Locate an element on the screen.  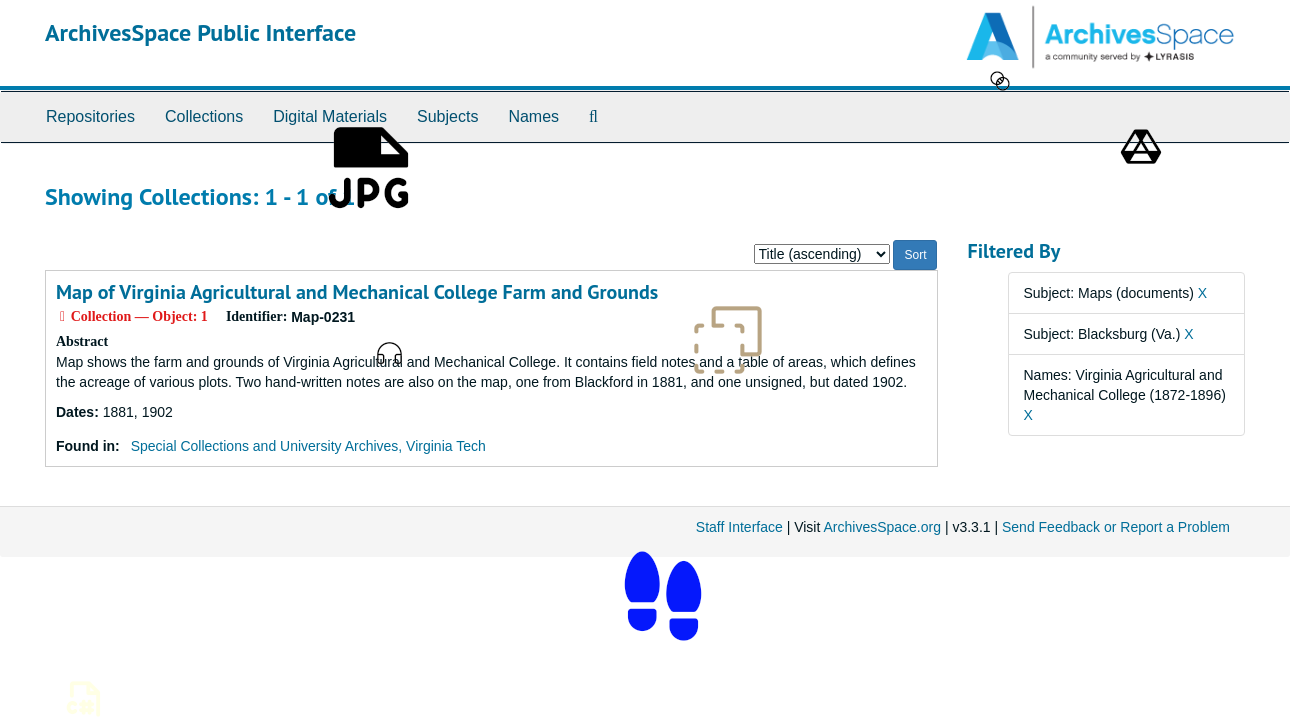
open google drive is located at coordinates (1141, 148).